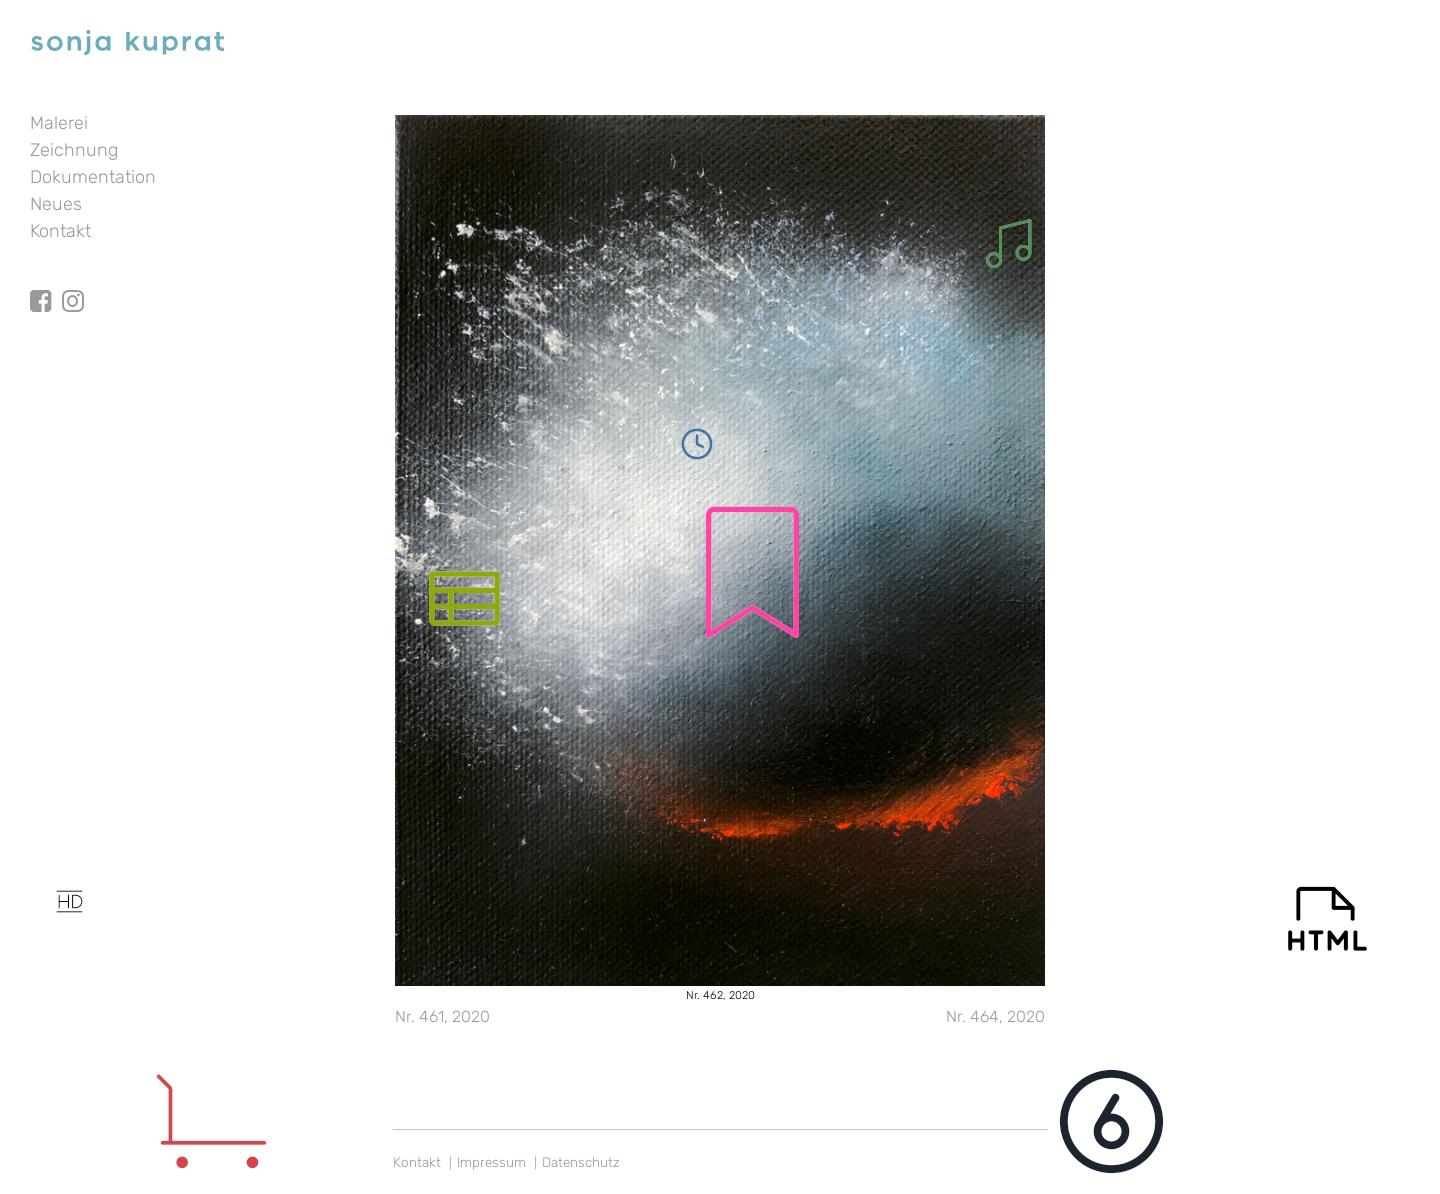  Describe the element at coordinates (1011, 244) in the screenshot. I see `access music or audio player` at that location.